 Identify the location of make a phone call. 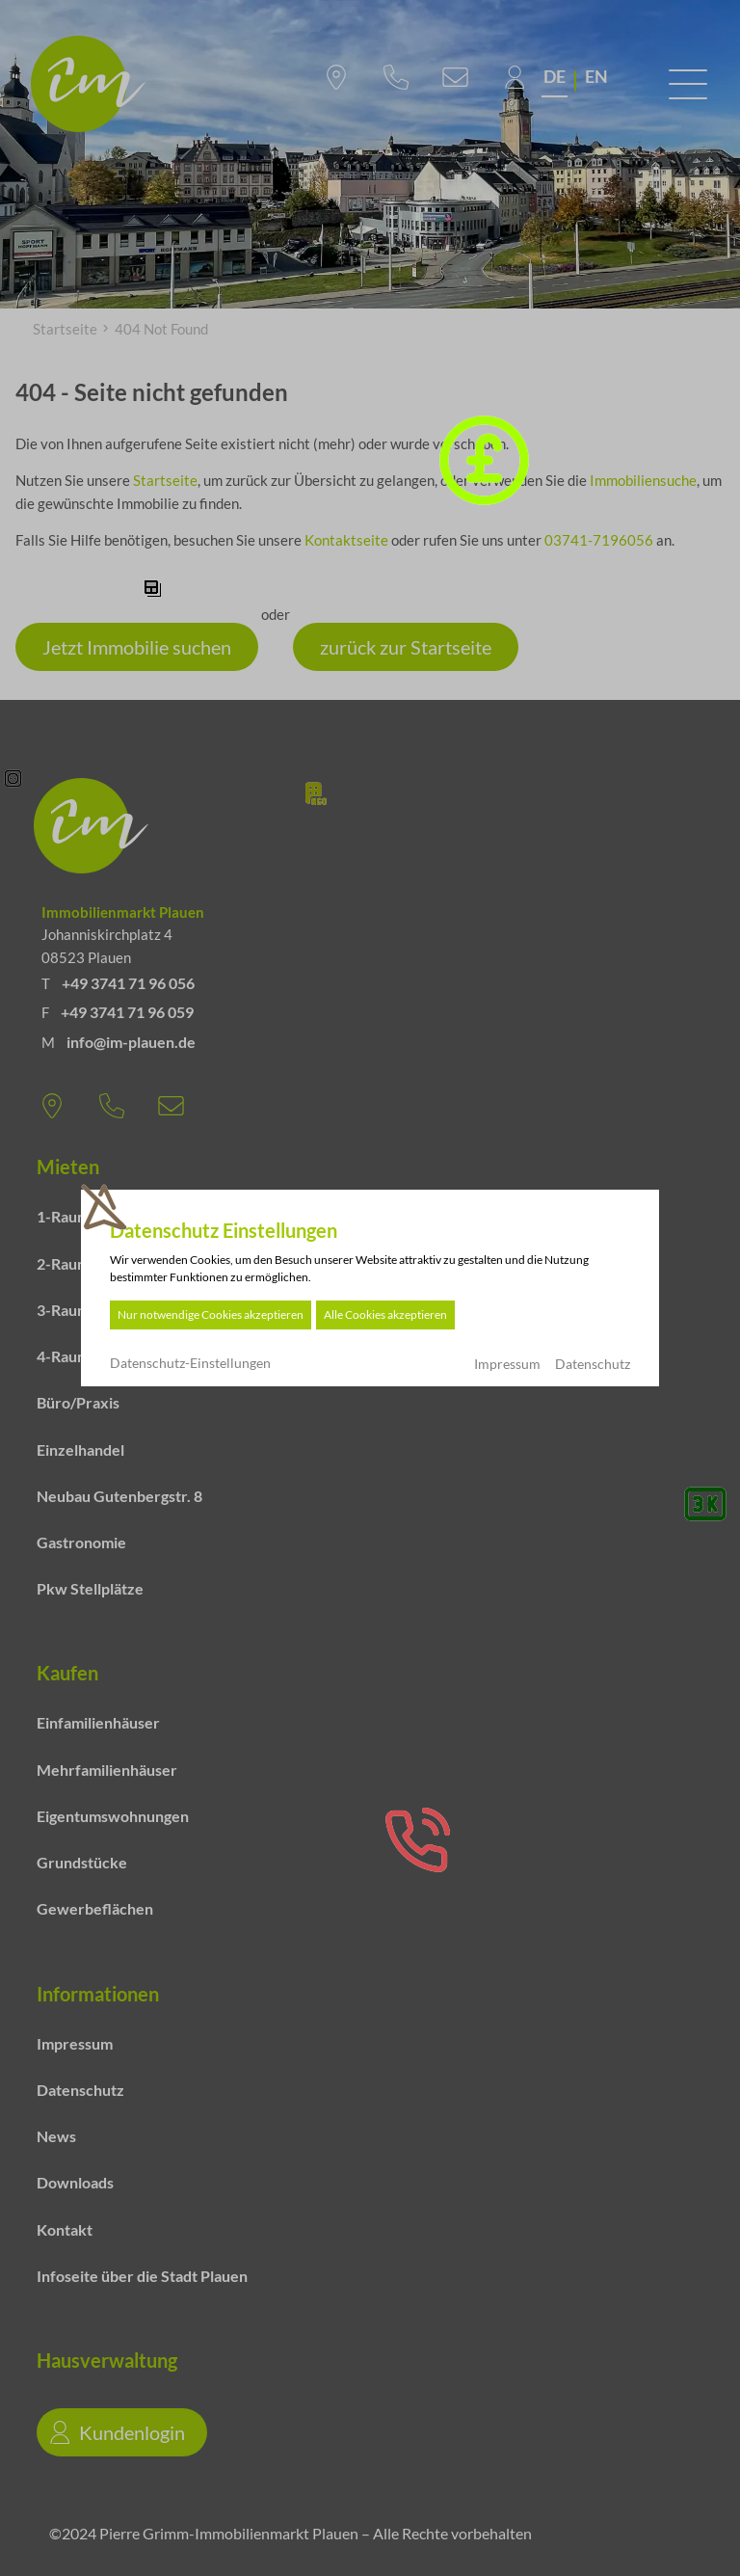
(416, 1841).